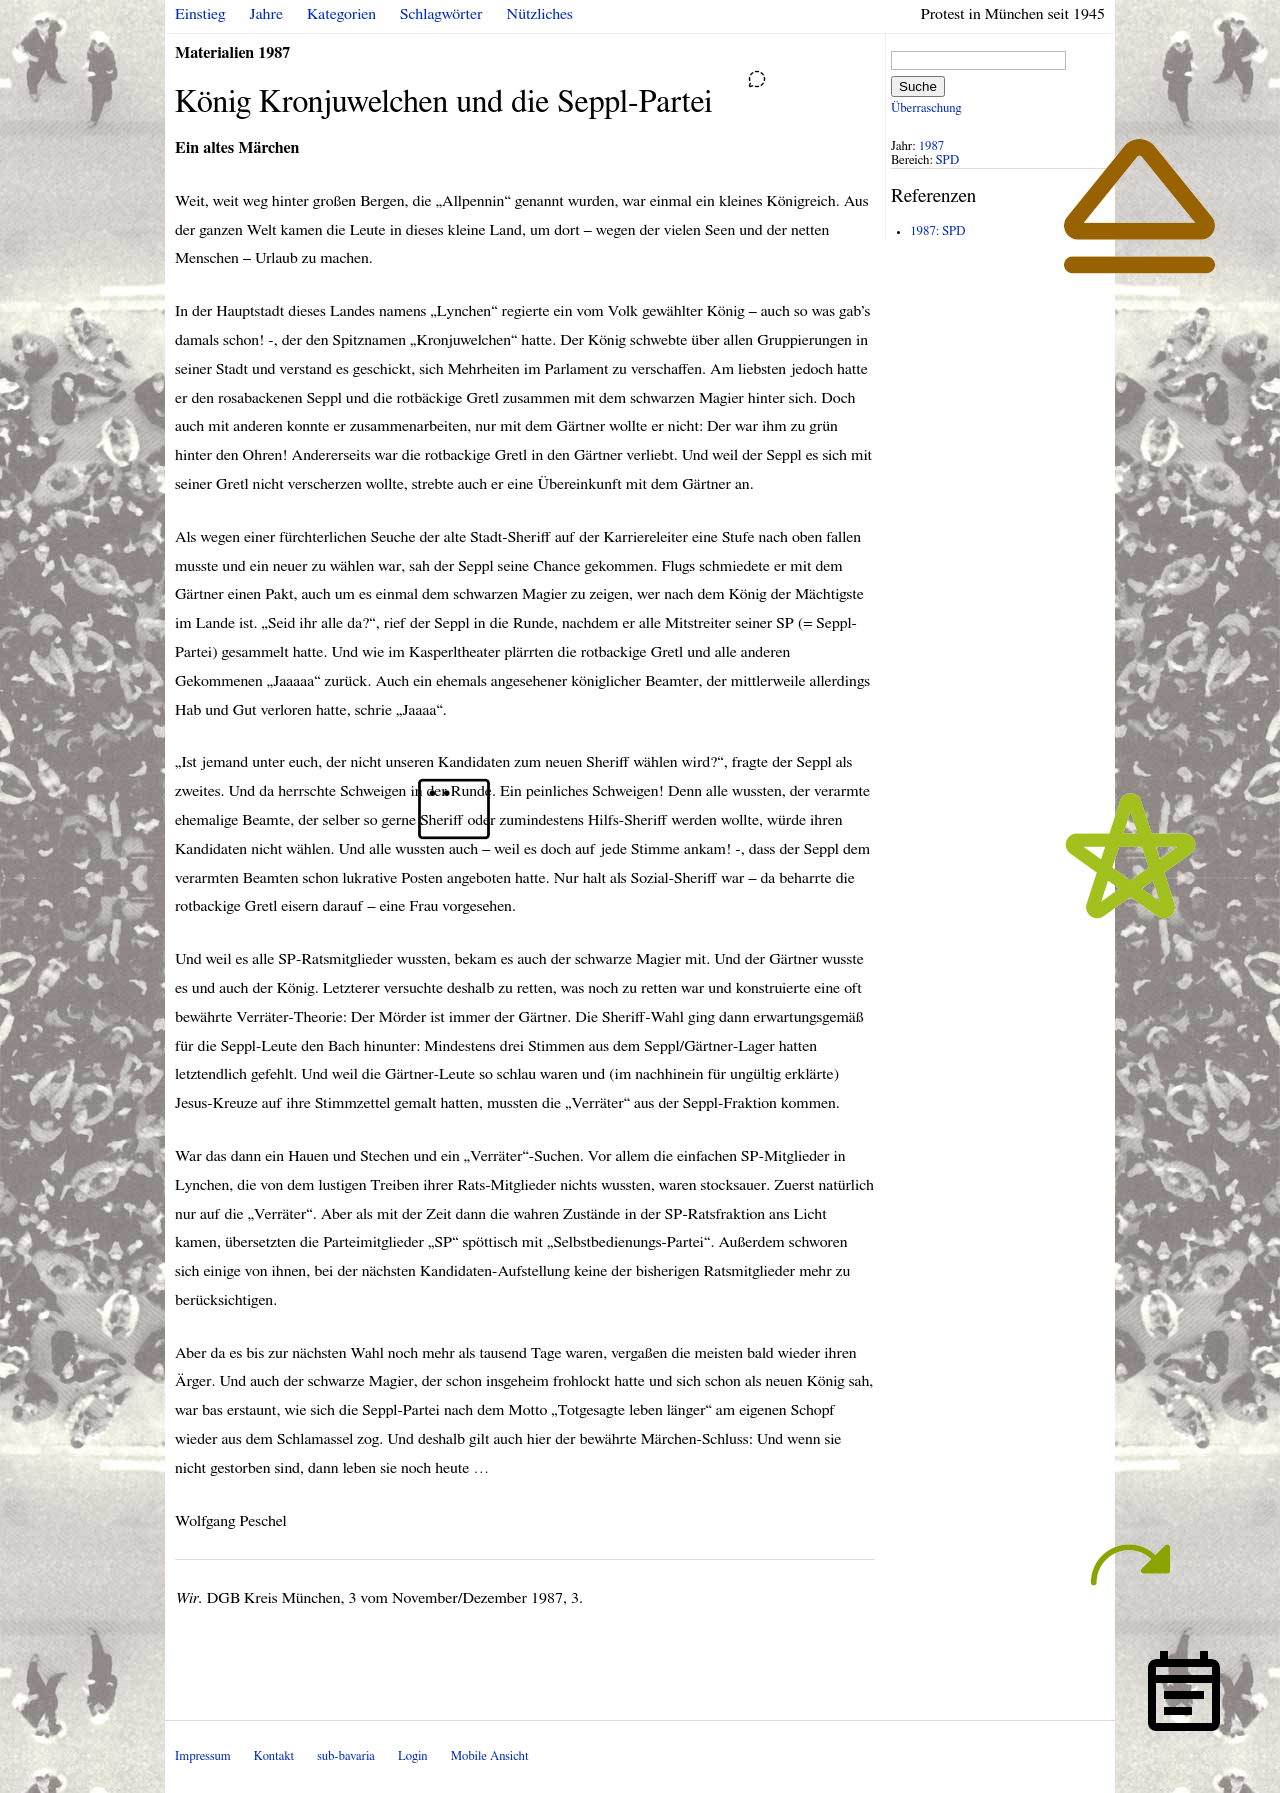 Image resolution: width=1280 pixels, height=1793 pixels. Describe the element at coordinates (1129, 1562) in the screenshot. I see `redo last action` at that location.